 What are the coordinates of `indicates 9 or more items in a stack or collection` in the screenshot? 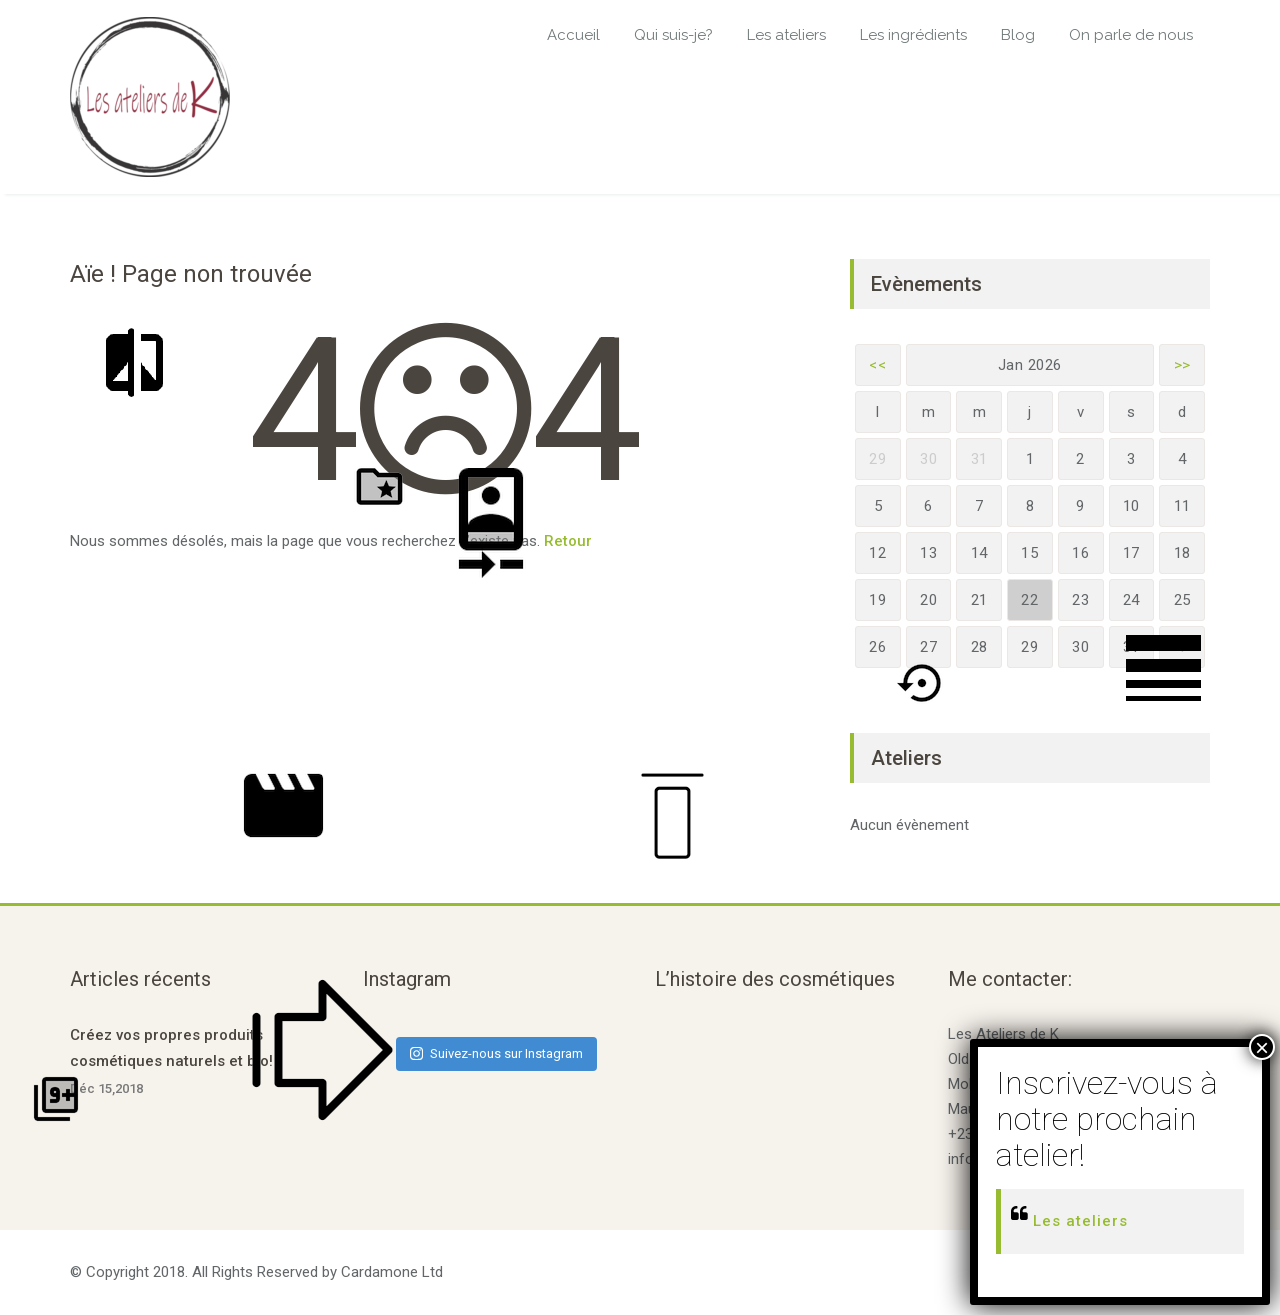 It's located at (56, 1099).